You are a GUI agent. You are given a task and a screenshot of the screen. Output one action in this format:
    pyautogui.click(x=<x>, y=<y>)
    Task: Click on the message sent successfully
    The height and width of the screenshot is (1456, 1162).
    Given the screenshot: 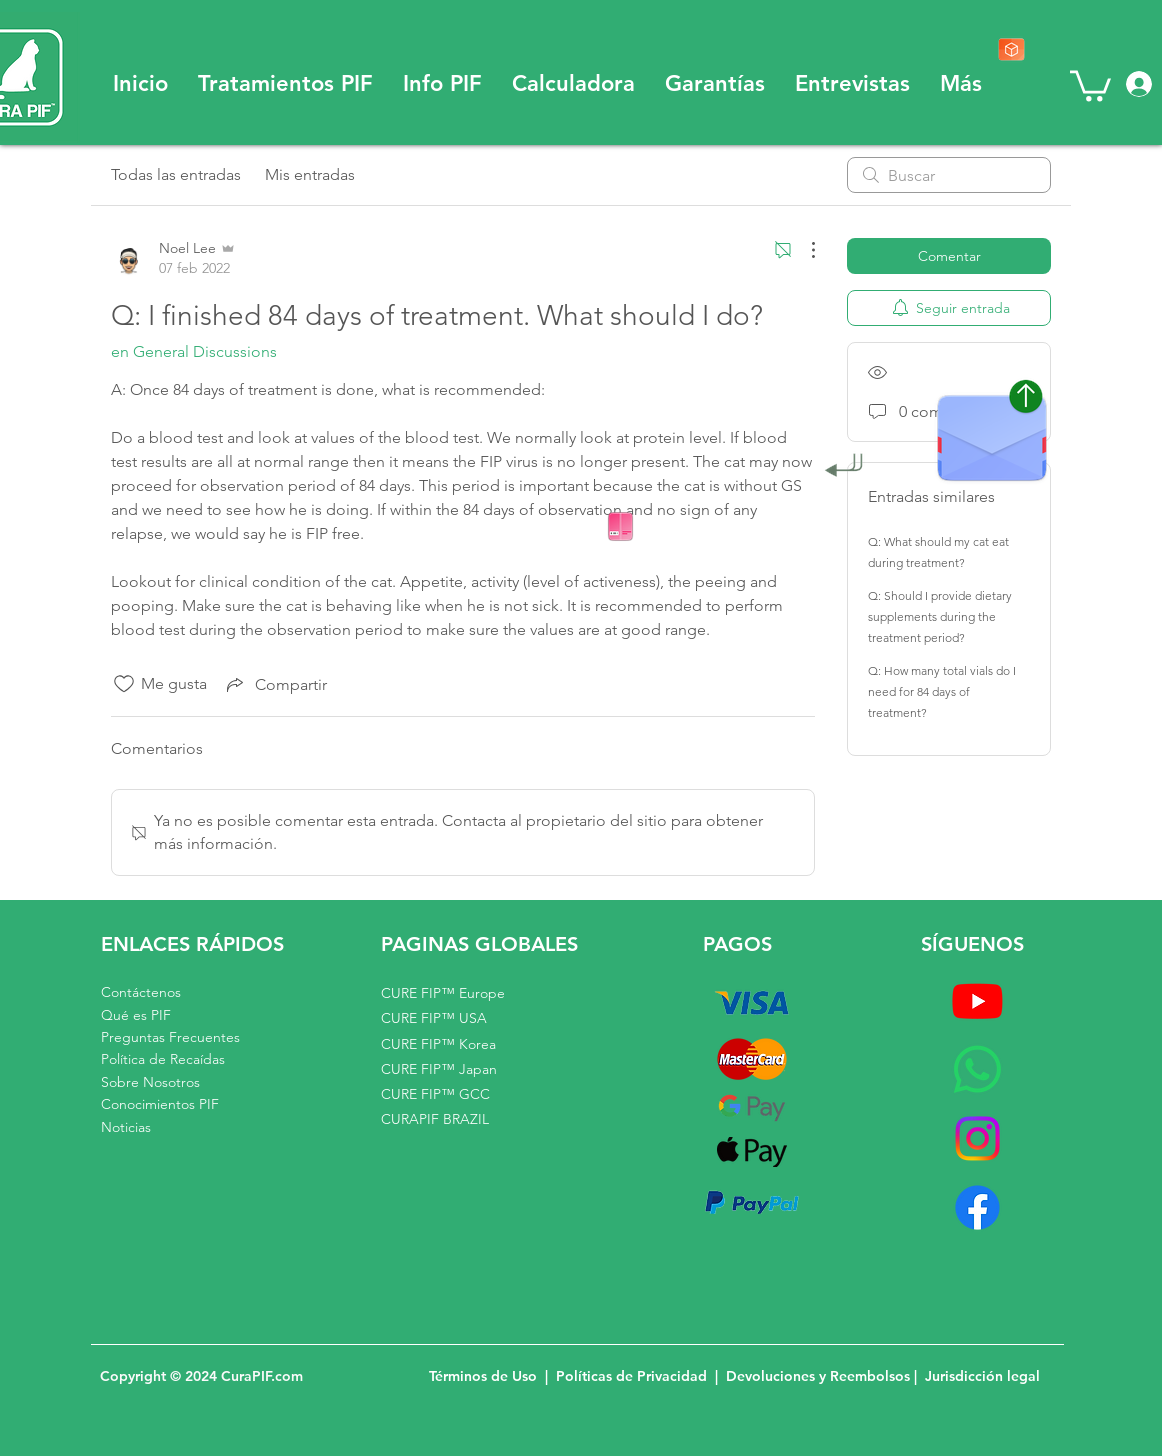 What is the action you would take?
    pyautogui.click(x=992, y=438)
    